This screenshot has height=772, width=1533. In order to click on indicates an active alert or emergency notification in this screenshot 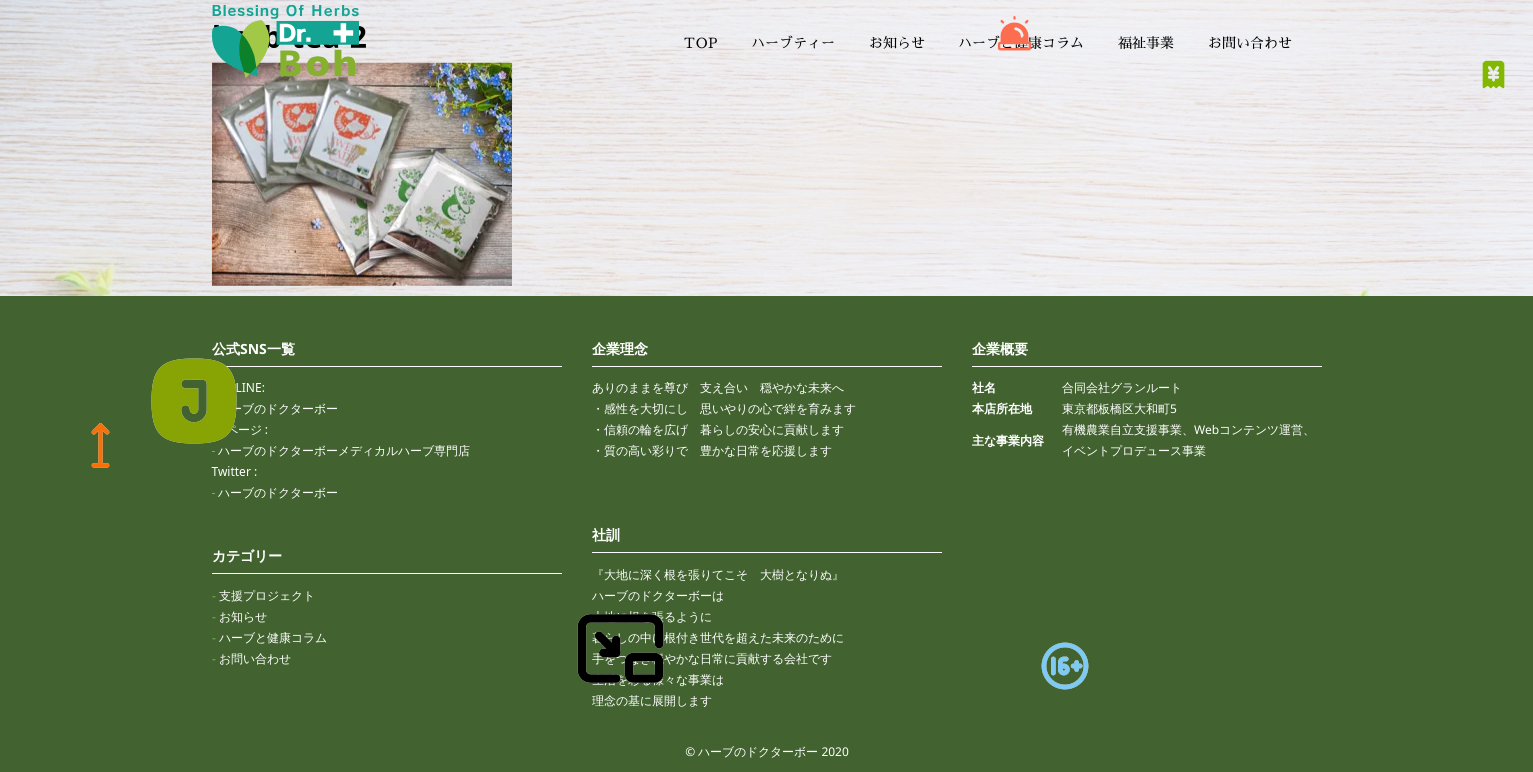, I will do `click(1014, 36)`.